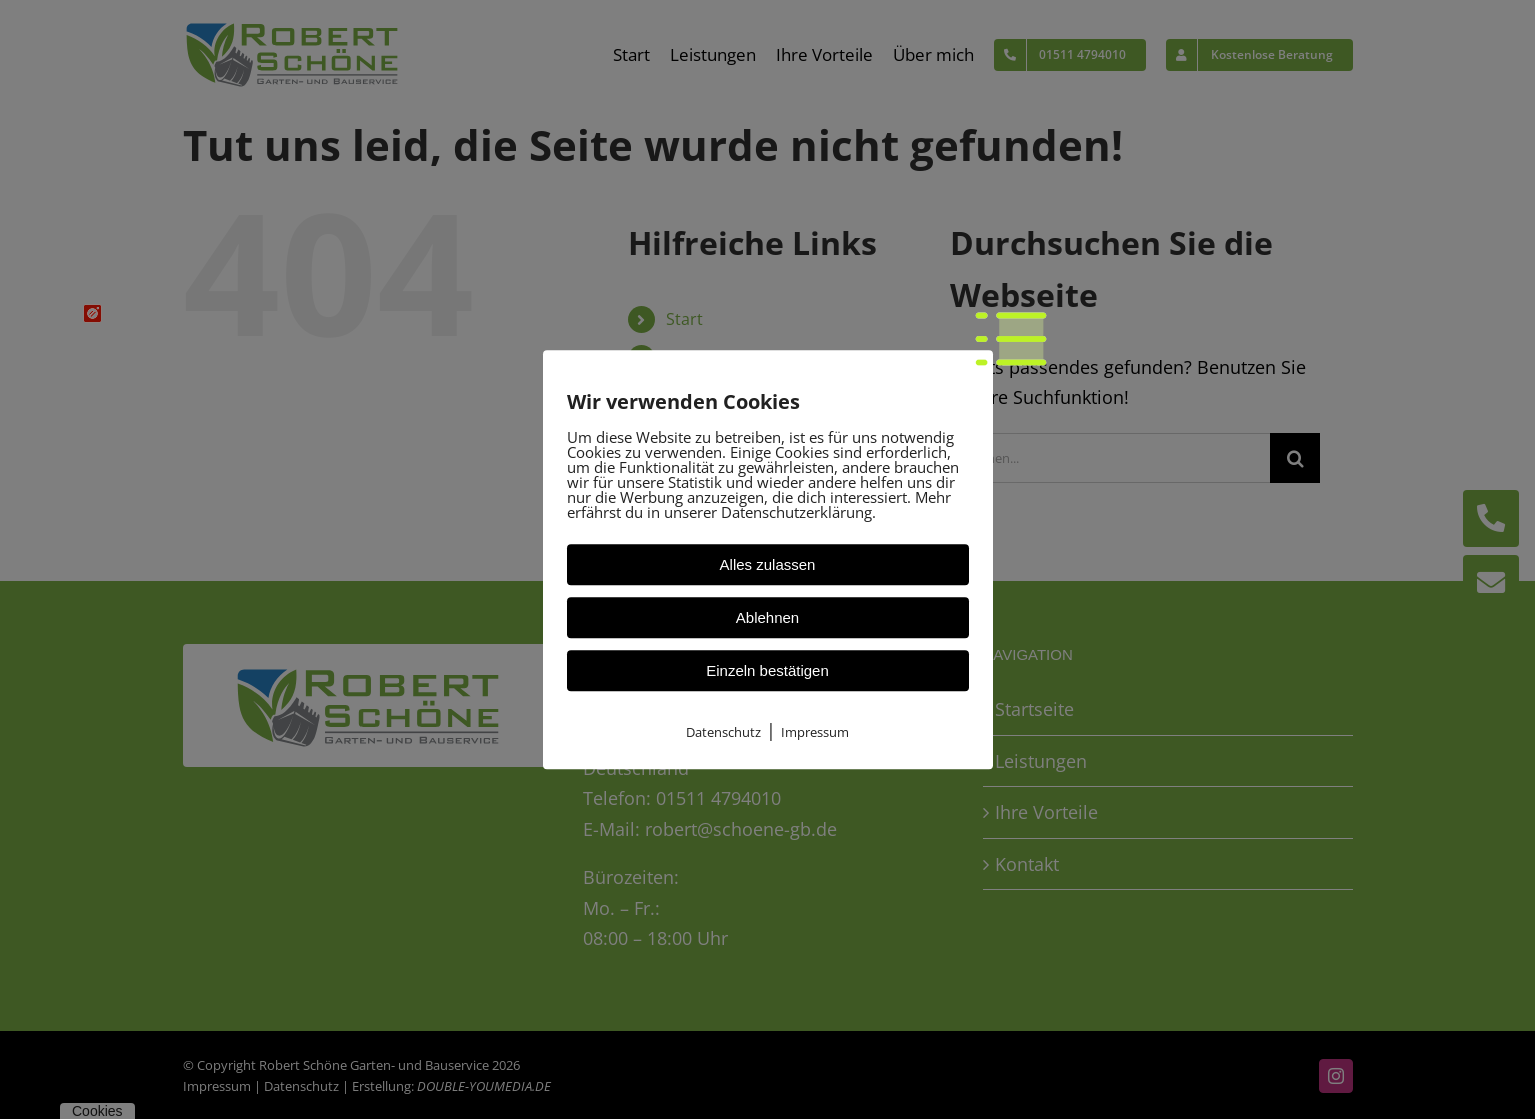 The height and width of the screenshot is (1119, 1535). What do you see at coordinates (1011, 339) in the screenshot?
I see `view items in a list format` at bounding box center [1011, 339].